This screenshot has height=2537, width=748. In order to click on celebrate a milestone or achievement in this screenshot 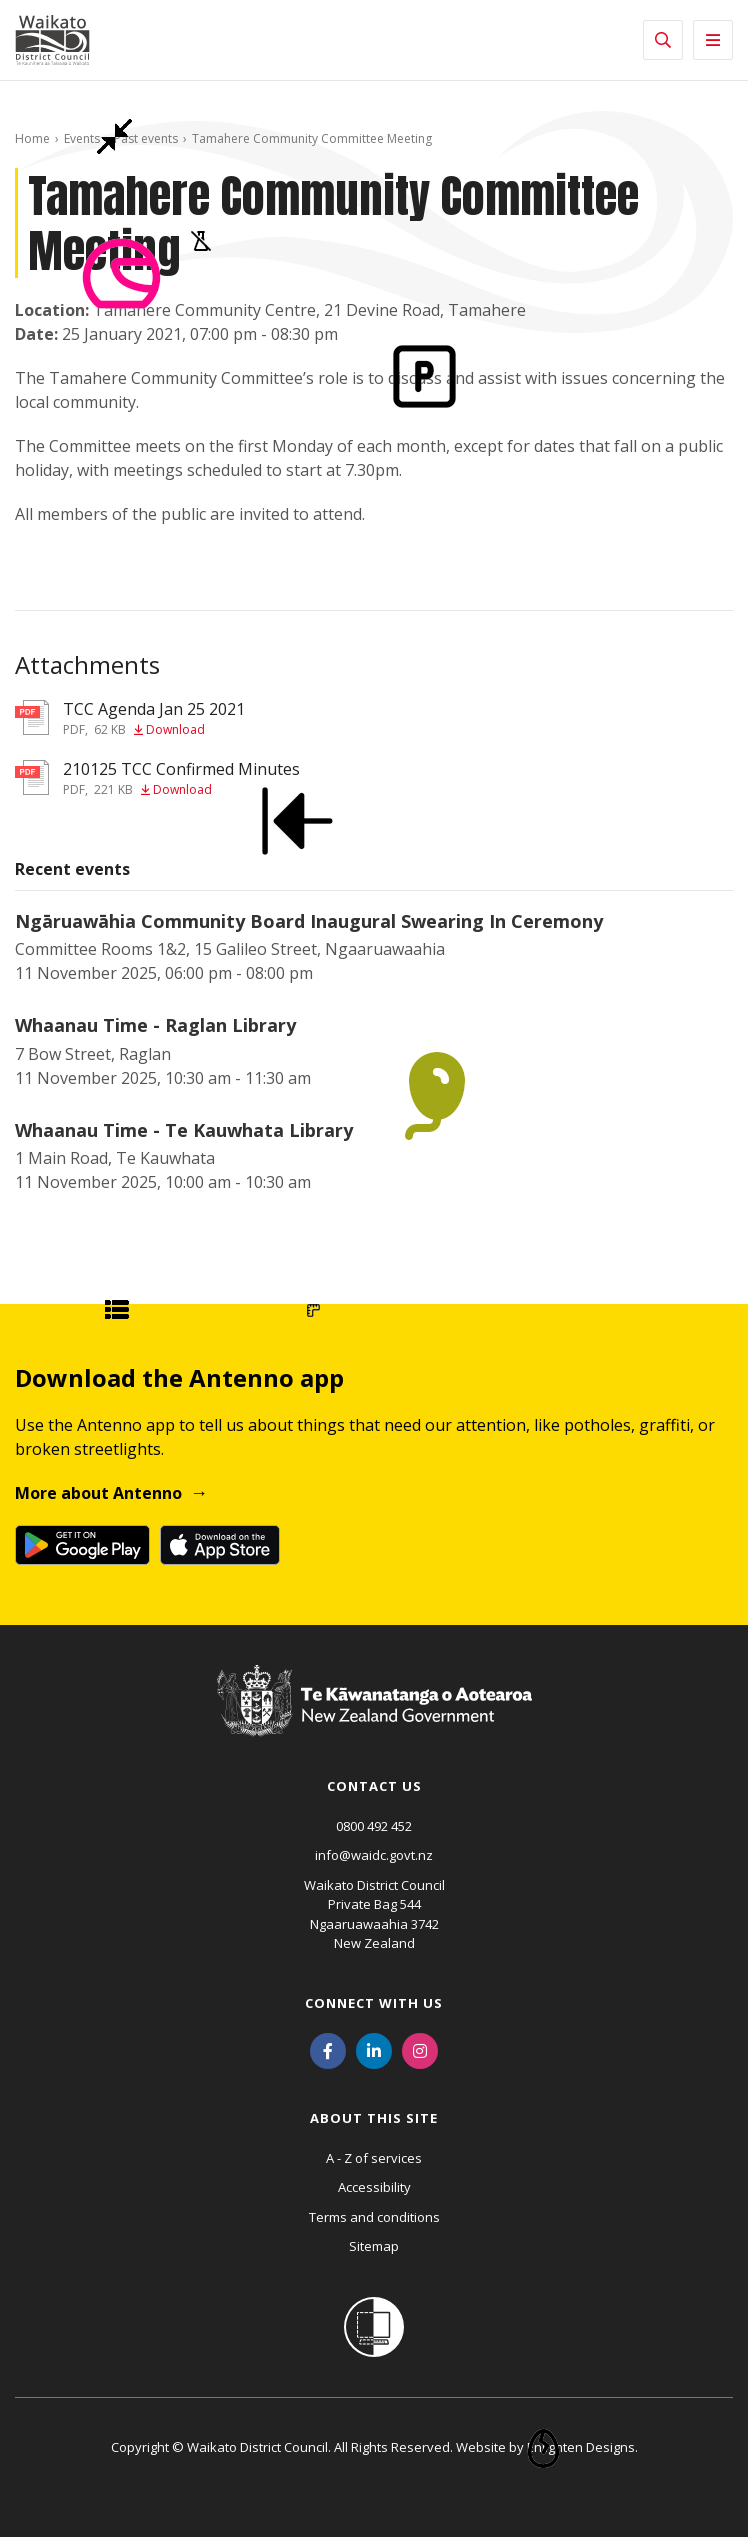, I will do `click(437, 1096)`.